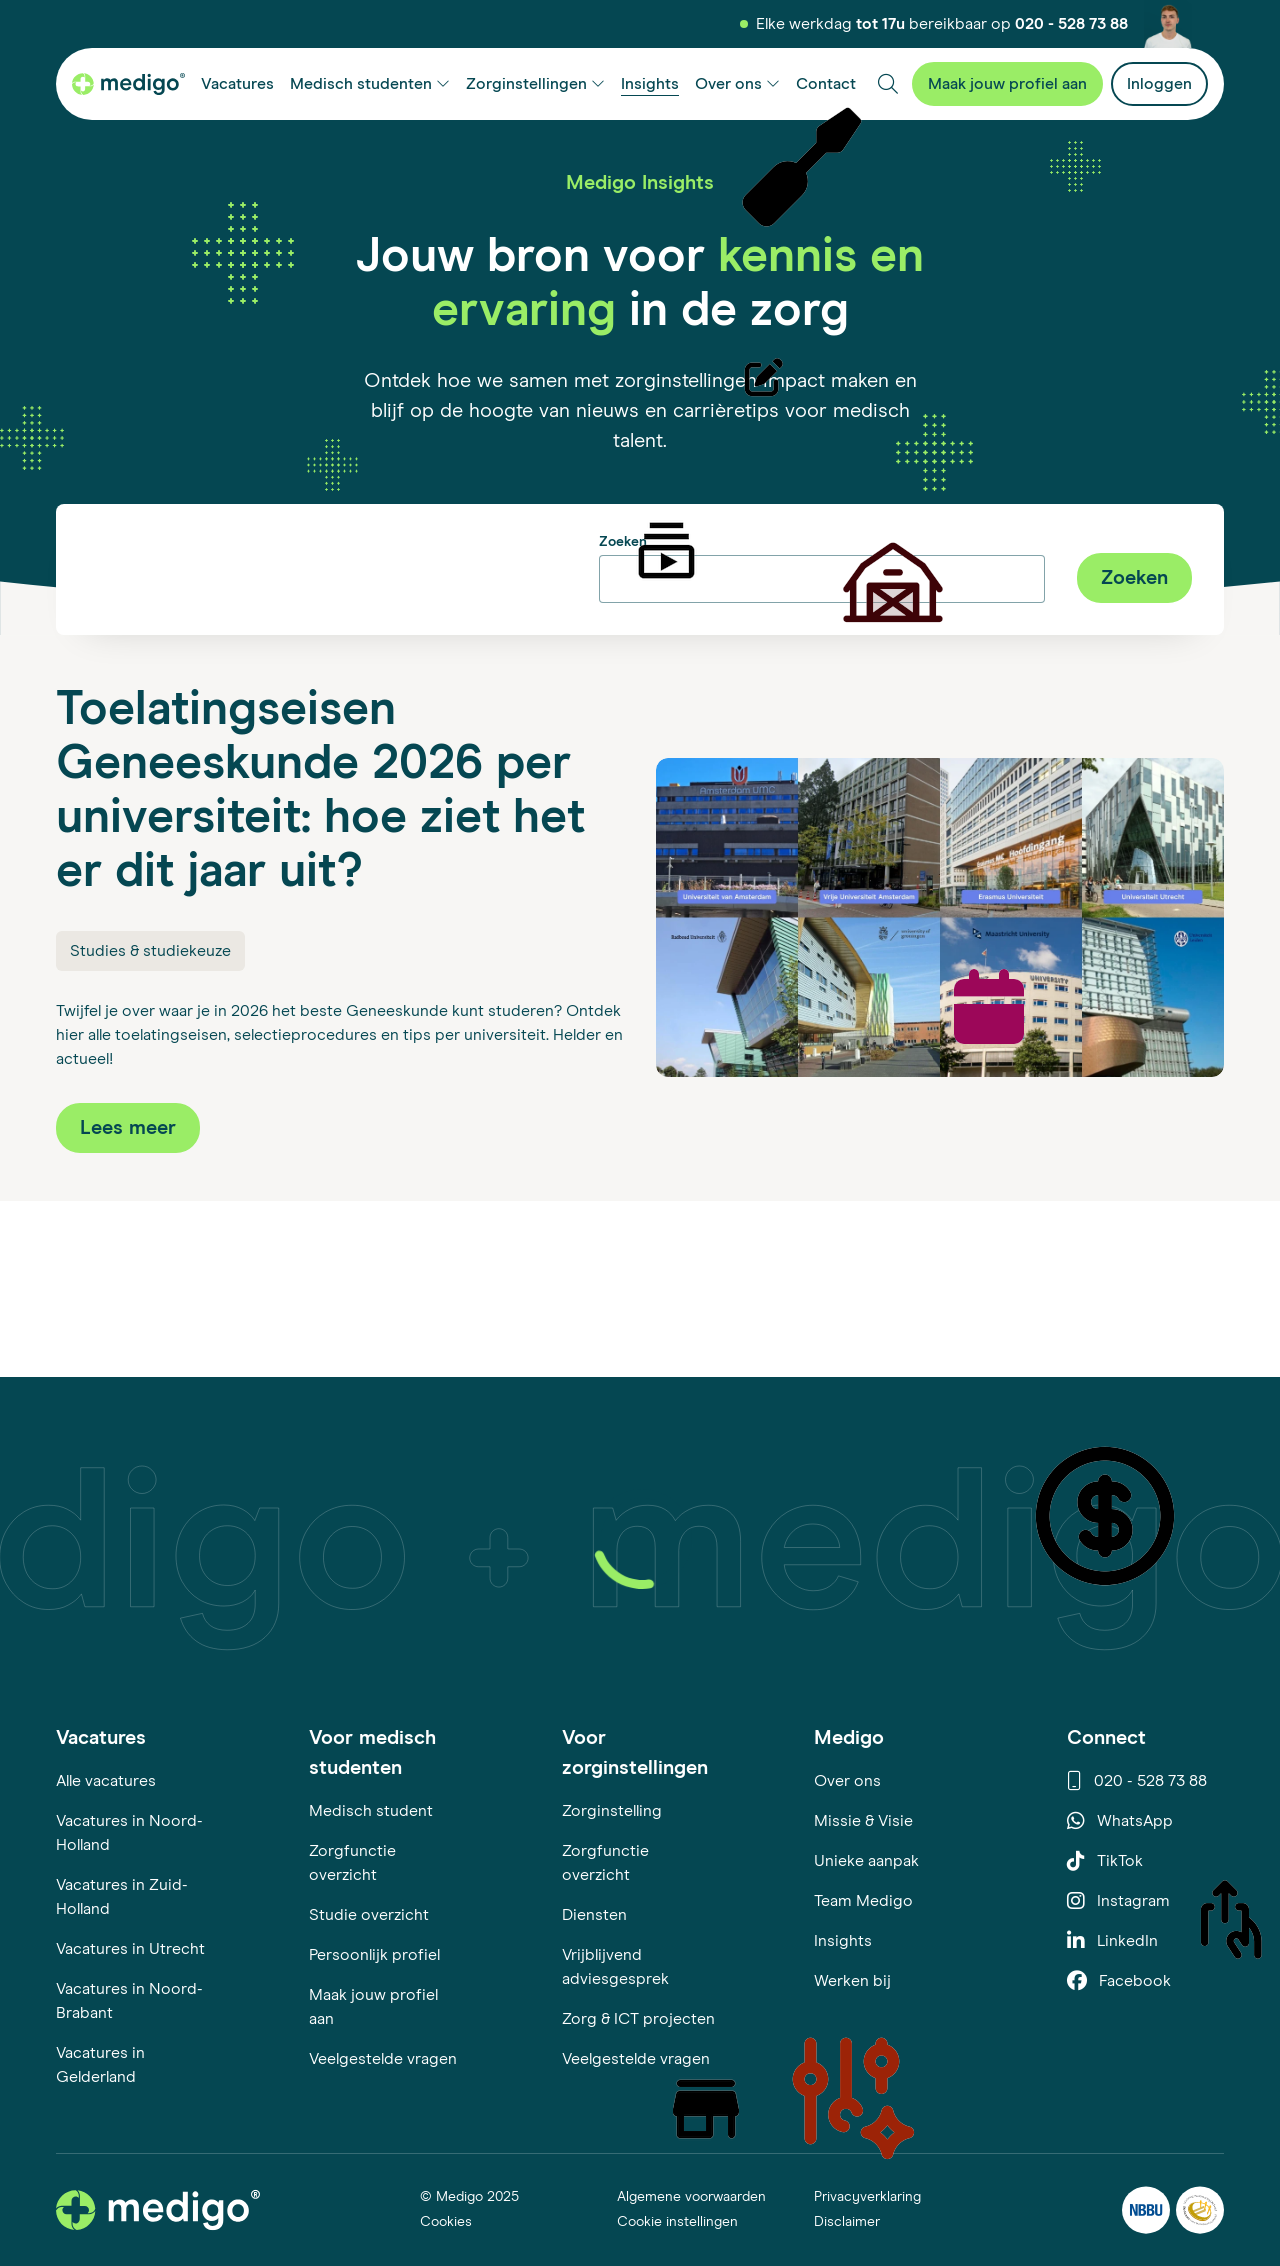 The image size is (1280, 2266). What do you see at coordinates (706, 2109) in the screenshot?
I see `find nearby stores or shops` at bounding box center [706, 2109].